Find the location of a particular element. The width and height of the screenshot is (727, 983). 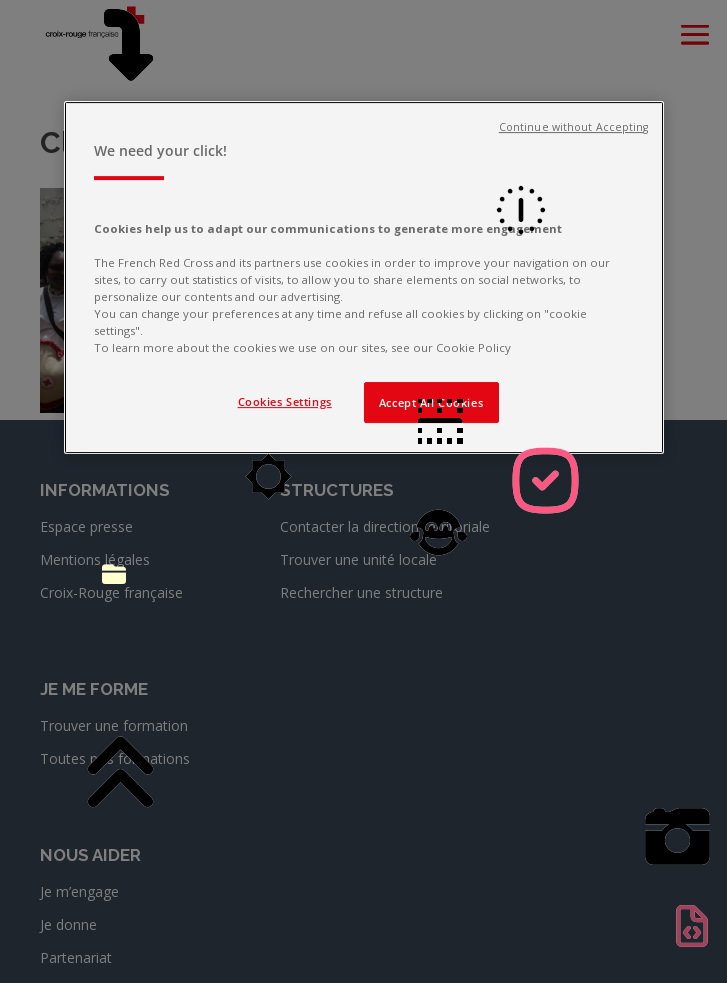

add horizontal border to selected cells is located at coordinates (440, 421).